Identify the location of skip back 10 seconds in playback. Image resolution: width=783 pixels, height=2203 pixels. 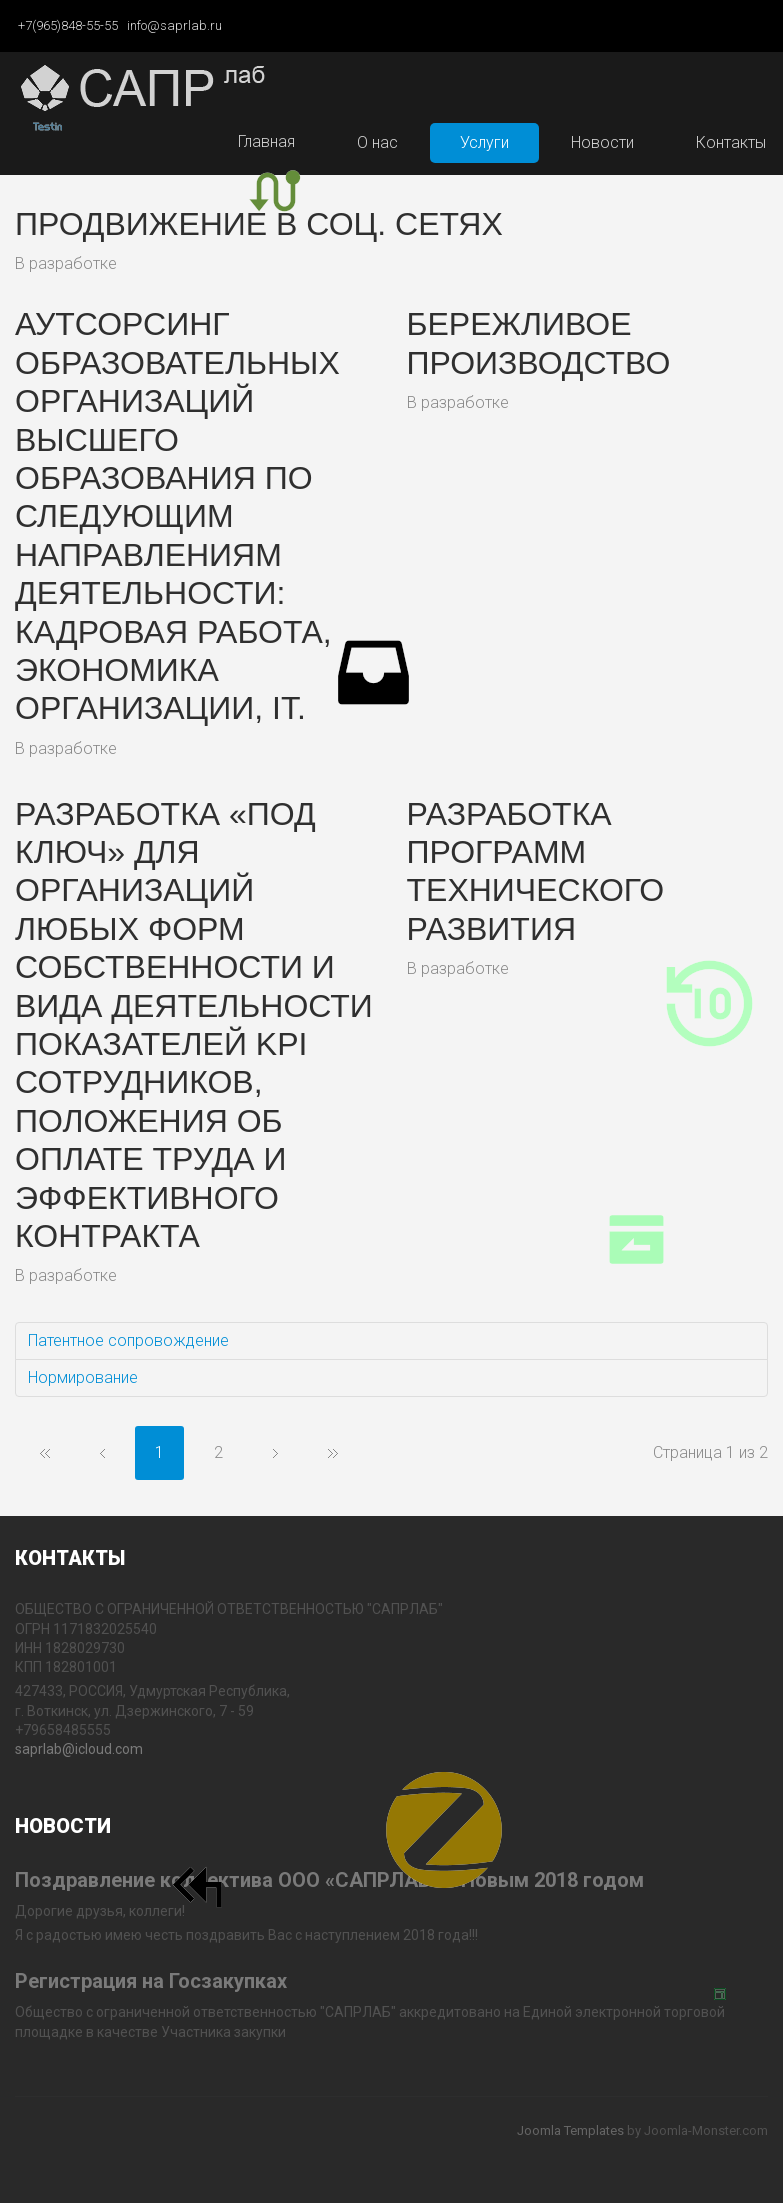
(709, 1003).